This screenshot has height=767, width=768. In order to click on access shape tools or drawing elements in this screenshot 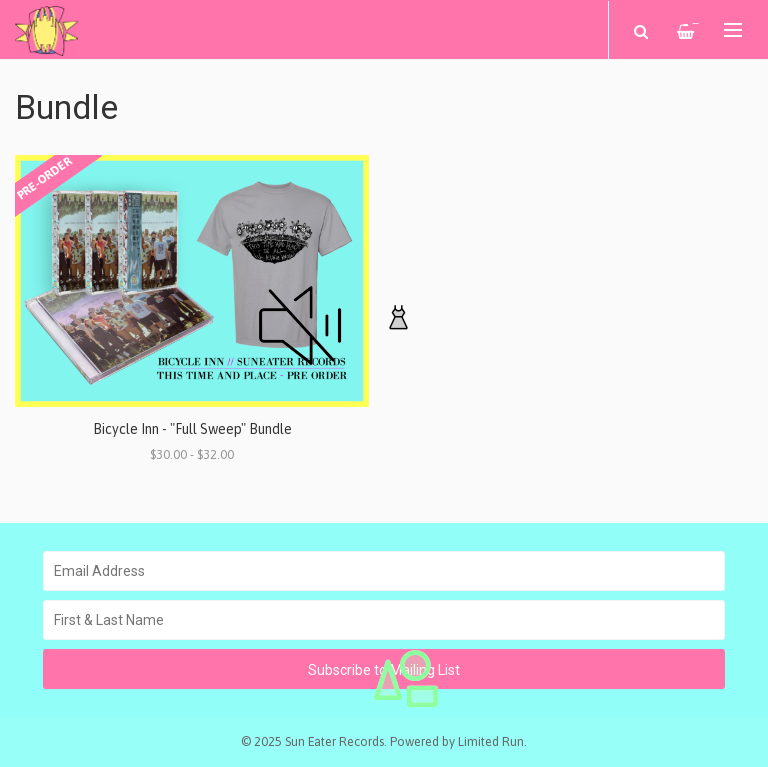, I will do `click(407, 681)`.